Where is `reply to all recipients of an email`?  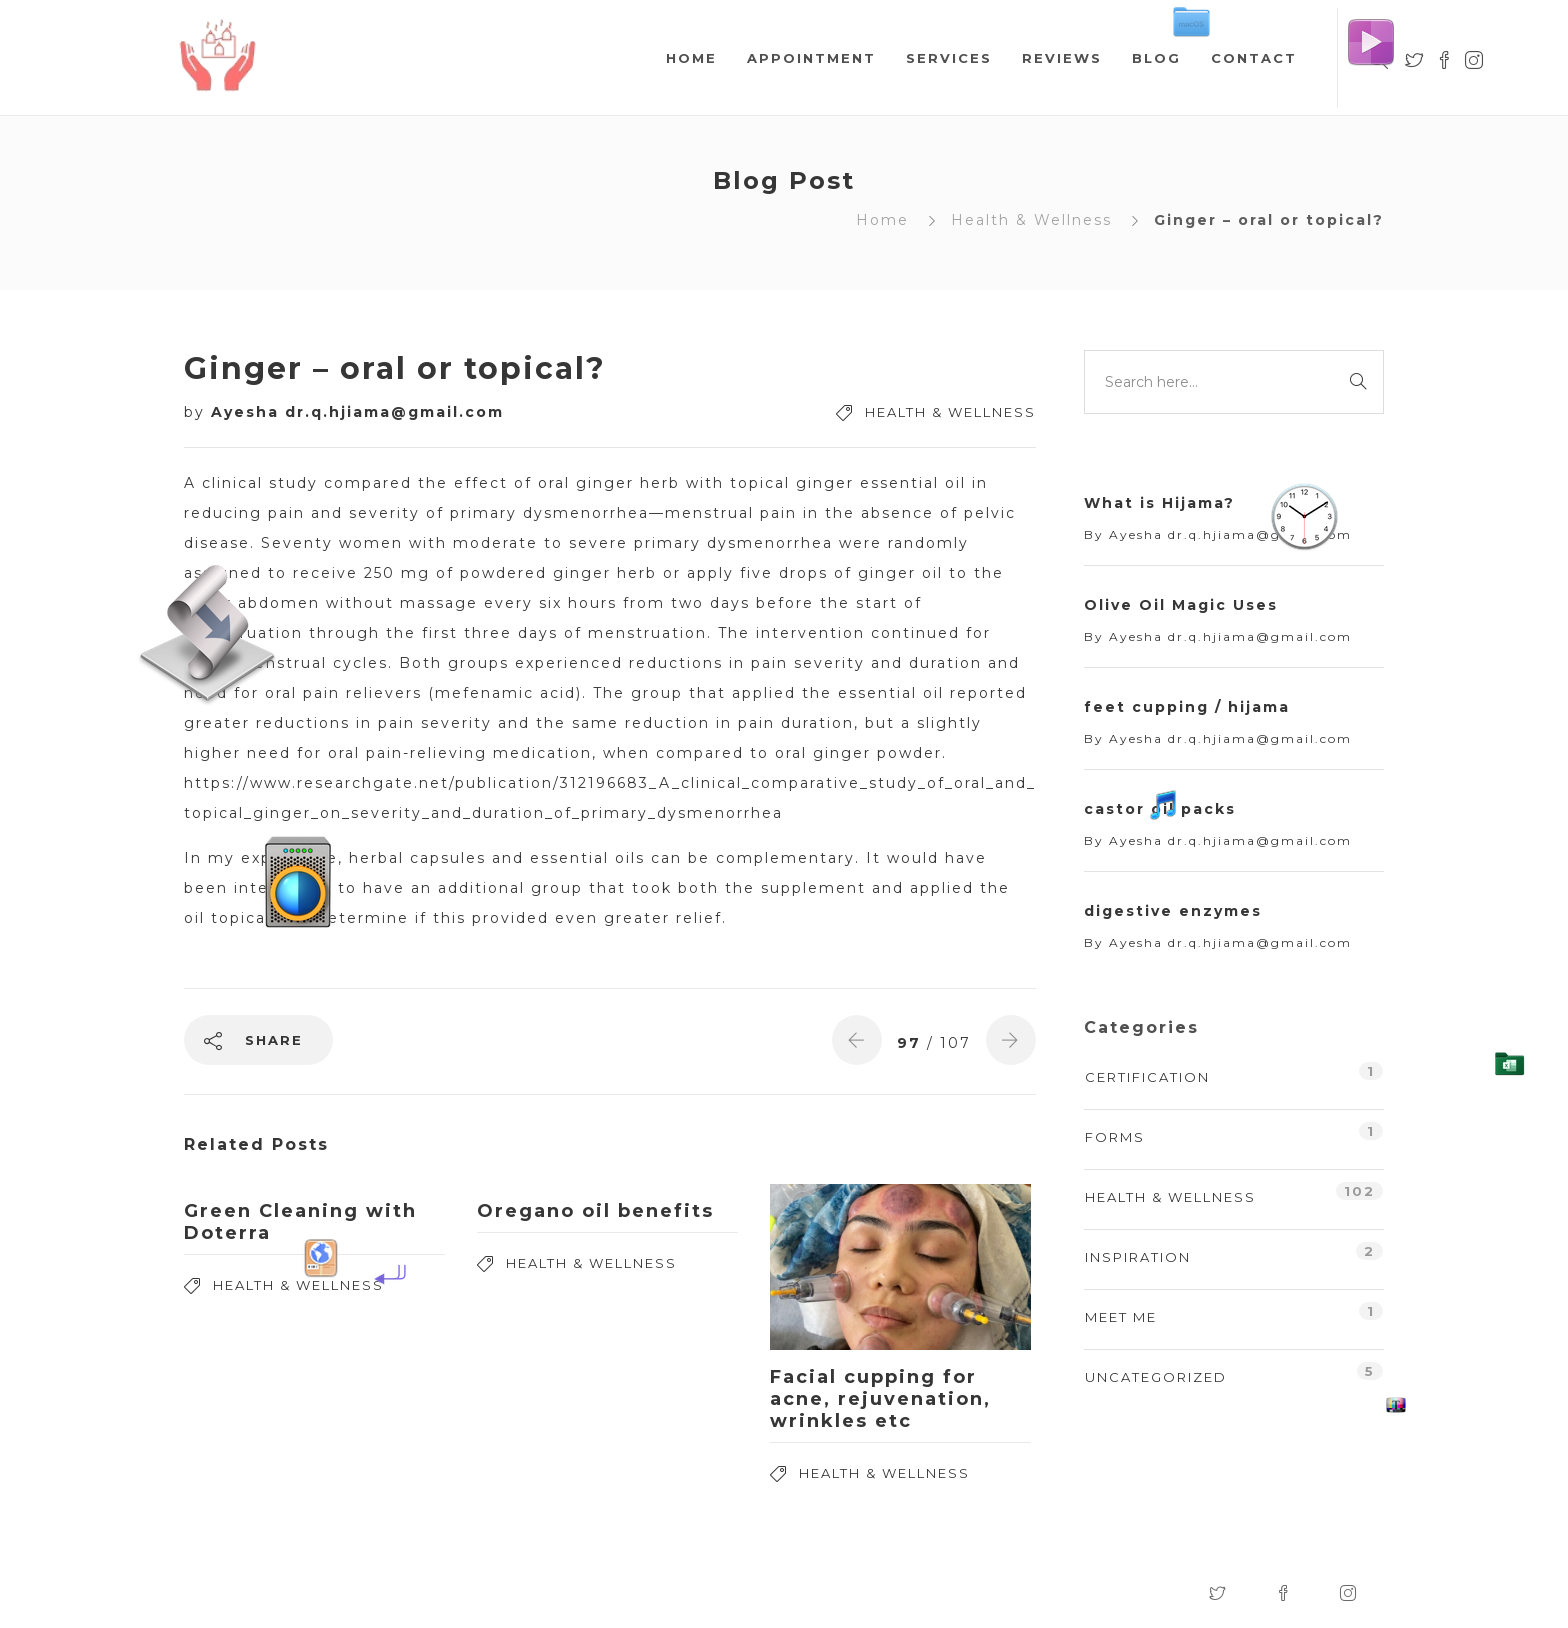 reply to all recipients of an email is located at coordinates (389, 1274).